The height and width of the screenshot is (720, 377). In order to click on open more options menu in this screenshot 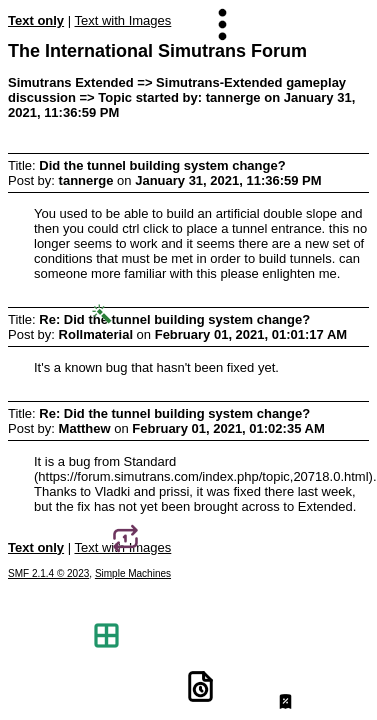, I will do `click(222, 24)`.